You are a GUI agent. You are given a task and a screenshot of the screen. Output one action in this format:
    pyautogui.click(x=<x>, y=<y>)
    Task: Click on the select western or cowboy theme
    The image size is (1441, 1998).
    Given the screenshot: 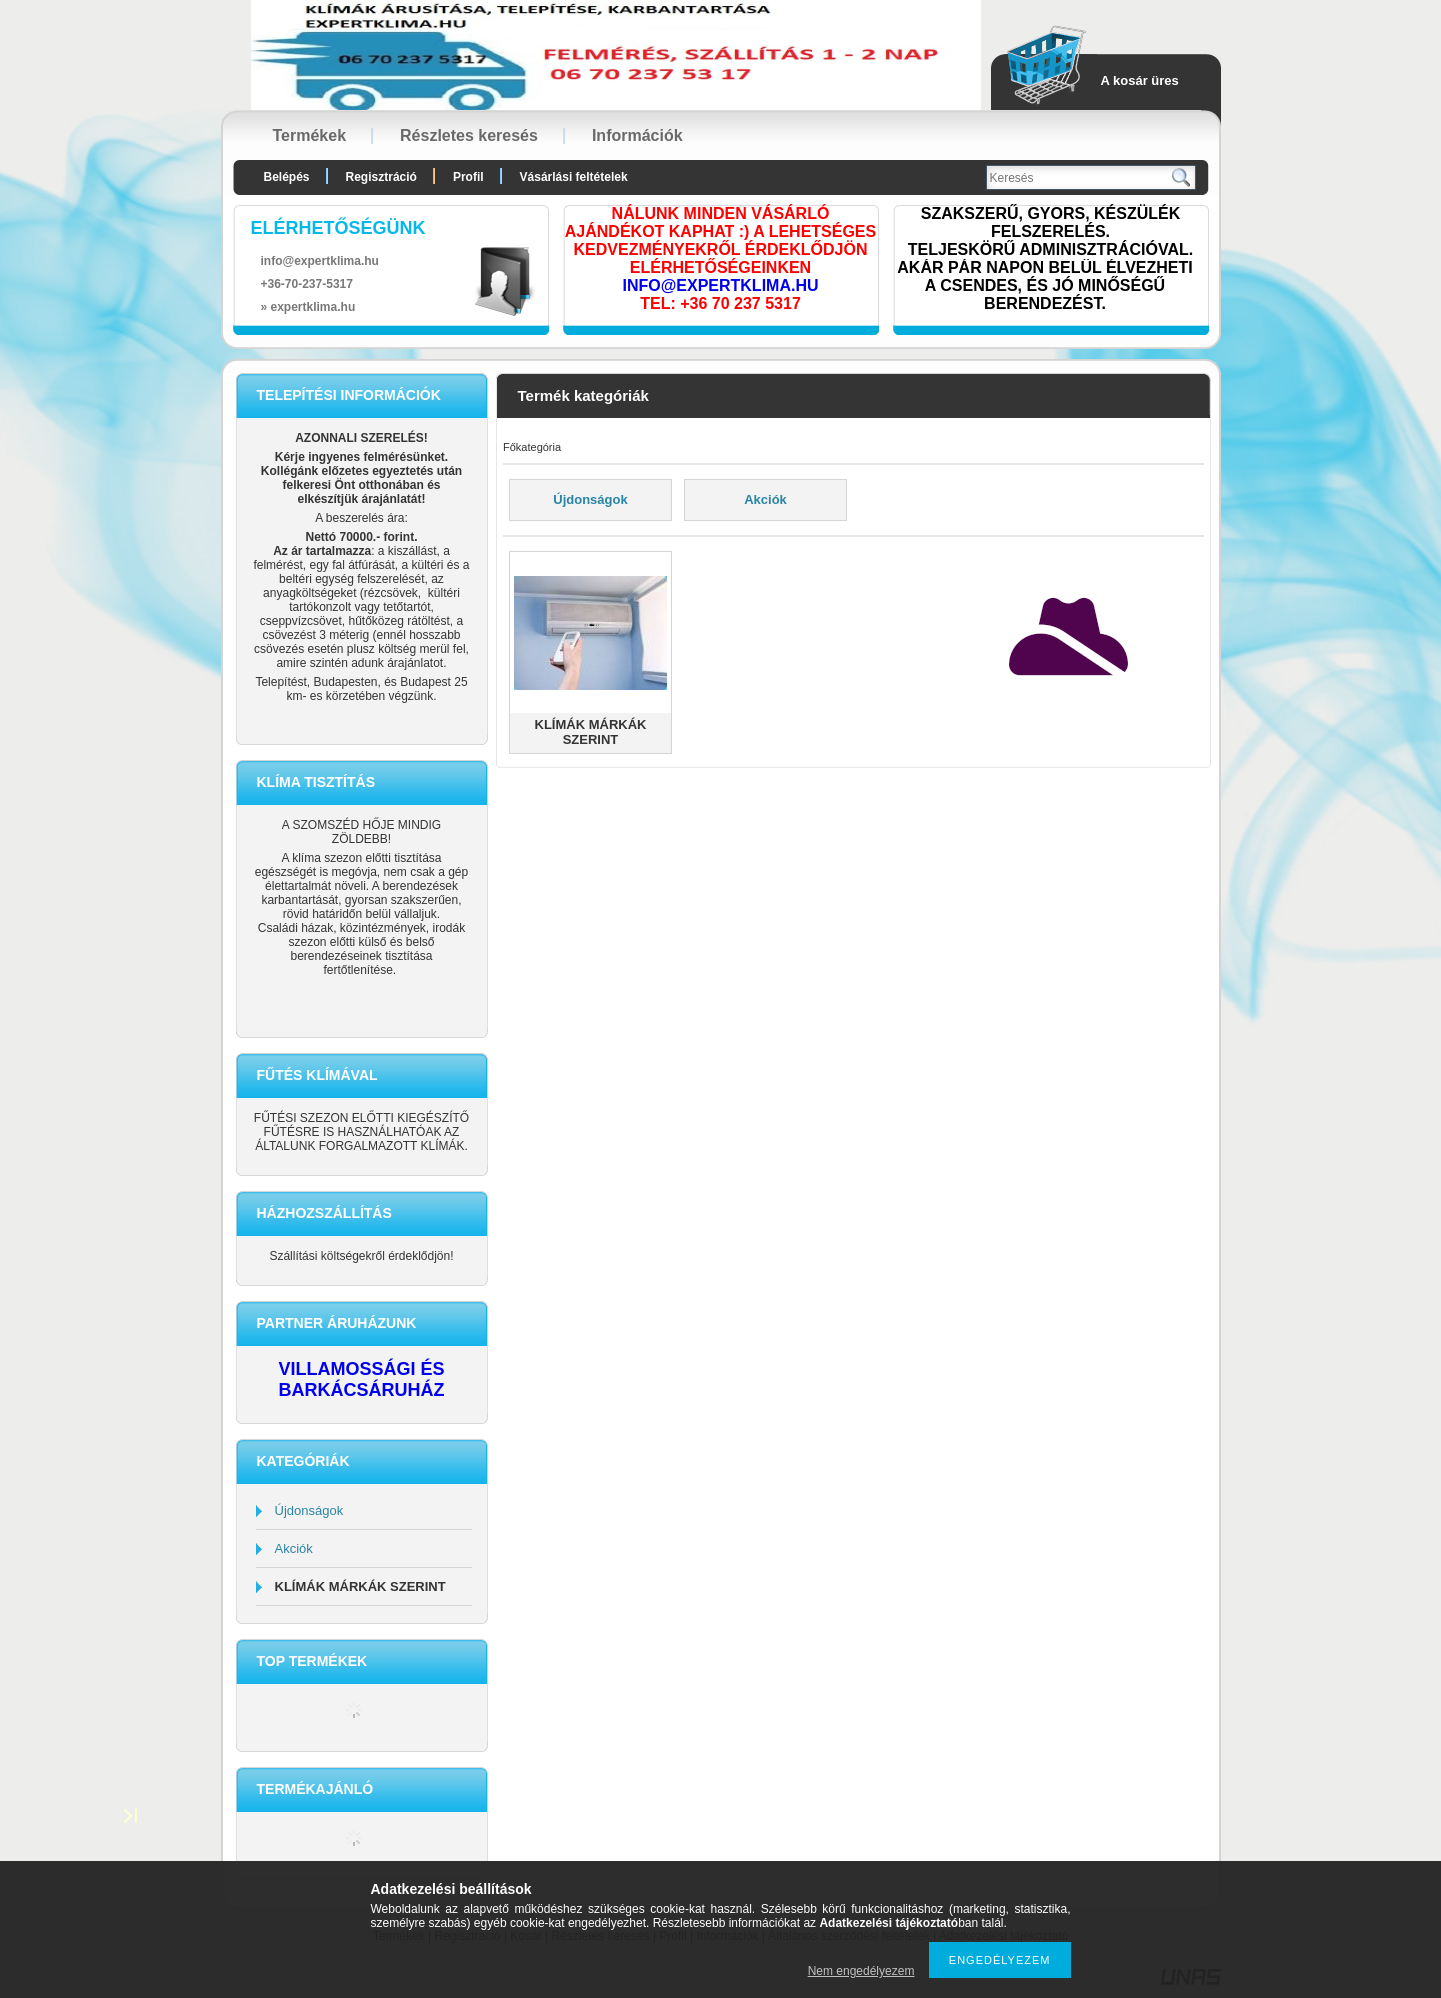 What is the action you would take?
    pyautogui.click(x=1068, y=639)
    